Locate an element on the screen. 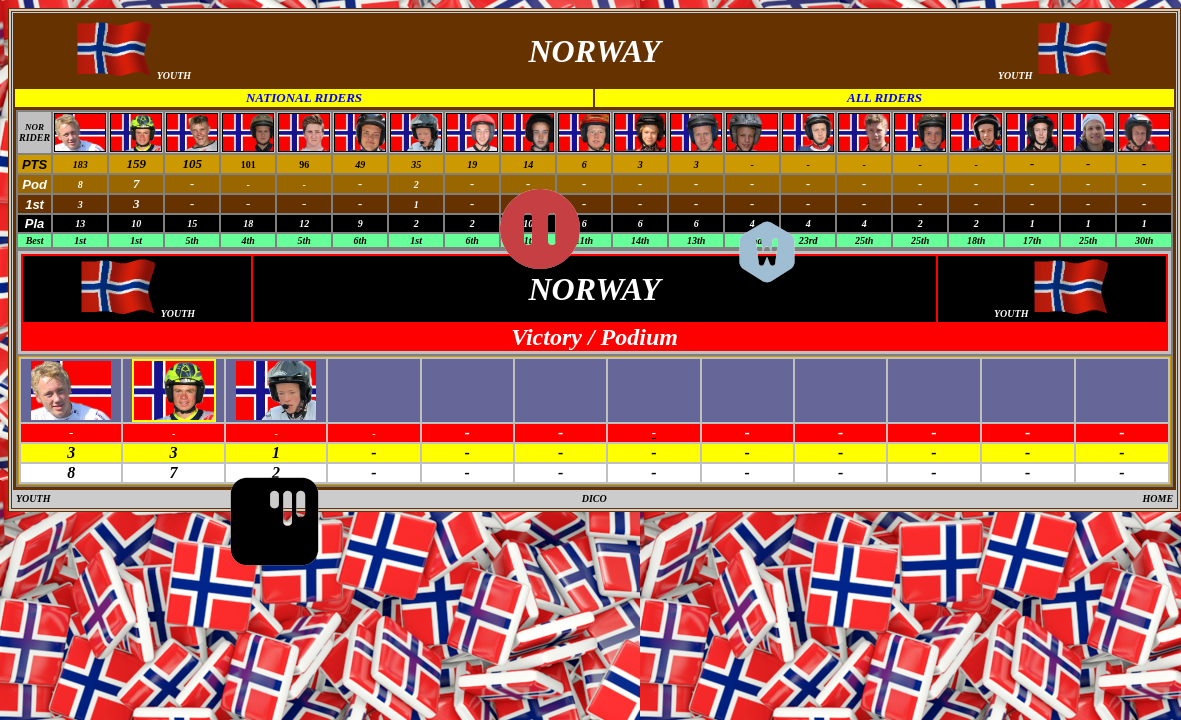 Image resolution: width=1181 pixels, height=720 pixels. access wallet or payment features is located at coordinates (767, 252).